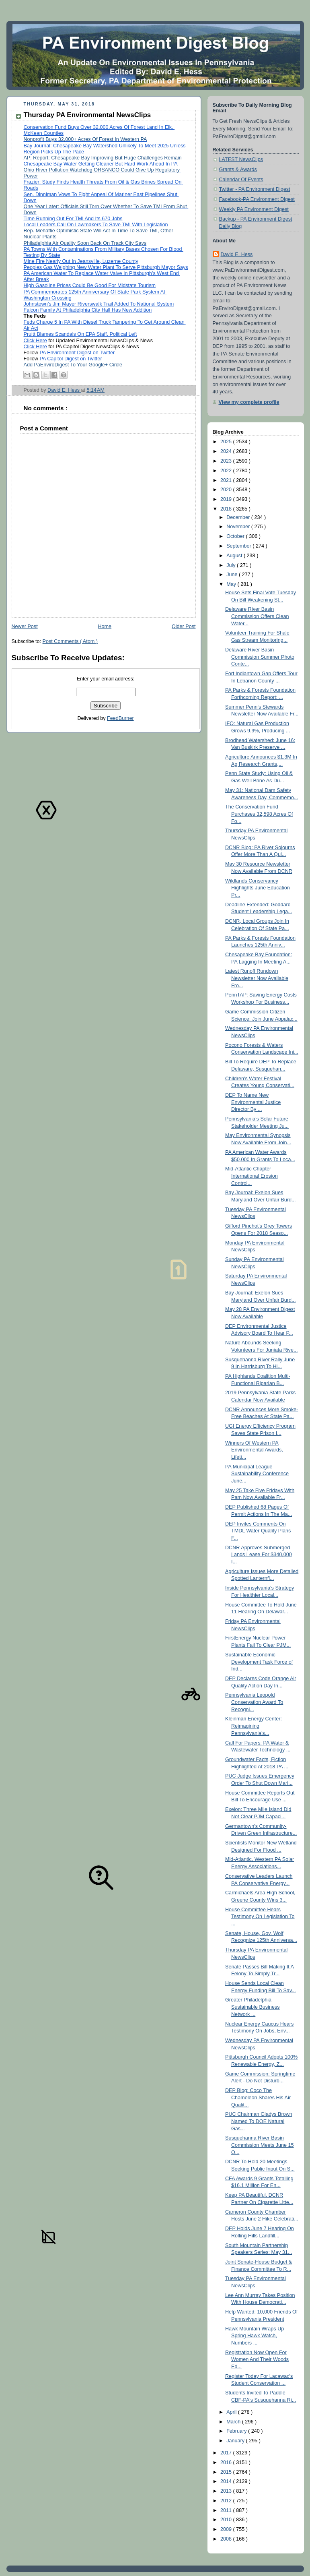 Image resolution: width=310 pixels, height=2576 pixels. Describe the element at coordinates (101, 1877) in the screenshot. I see `search help or FAQ` at that location.